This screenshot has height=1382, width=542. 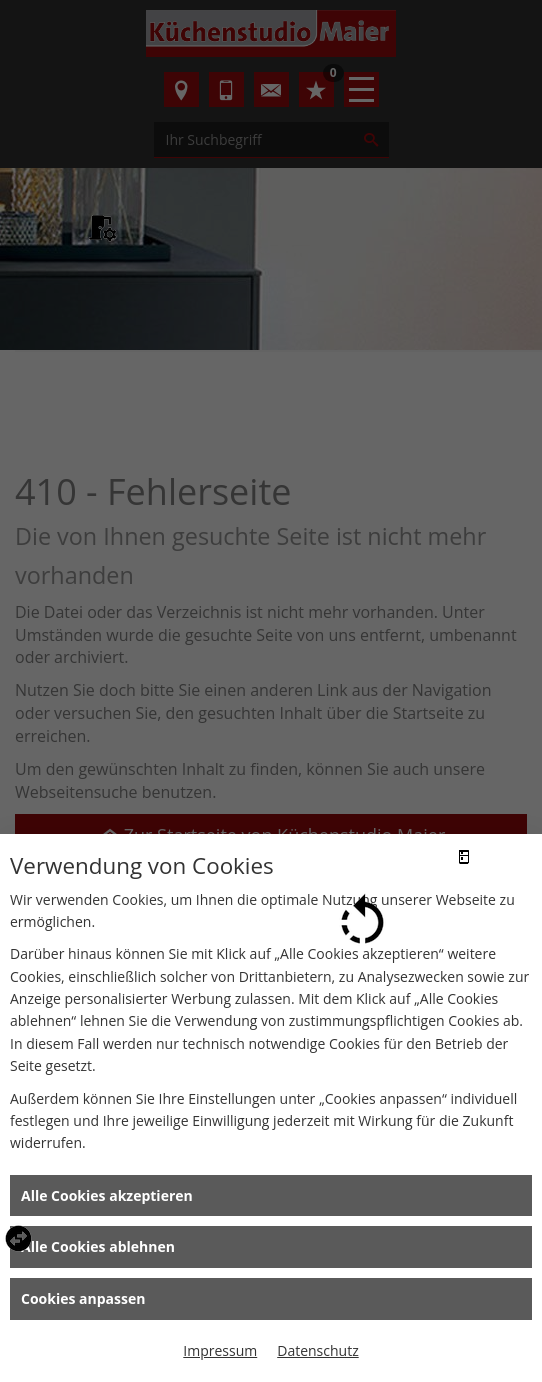 What do you see at coordinates (101, 227) in the screenshot?
I see `adjust room or space settings` at bounding box center [101, 227].